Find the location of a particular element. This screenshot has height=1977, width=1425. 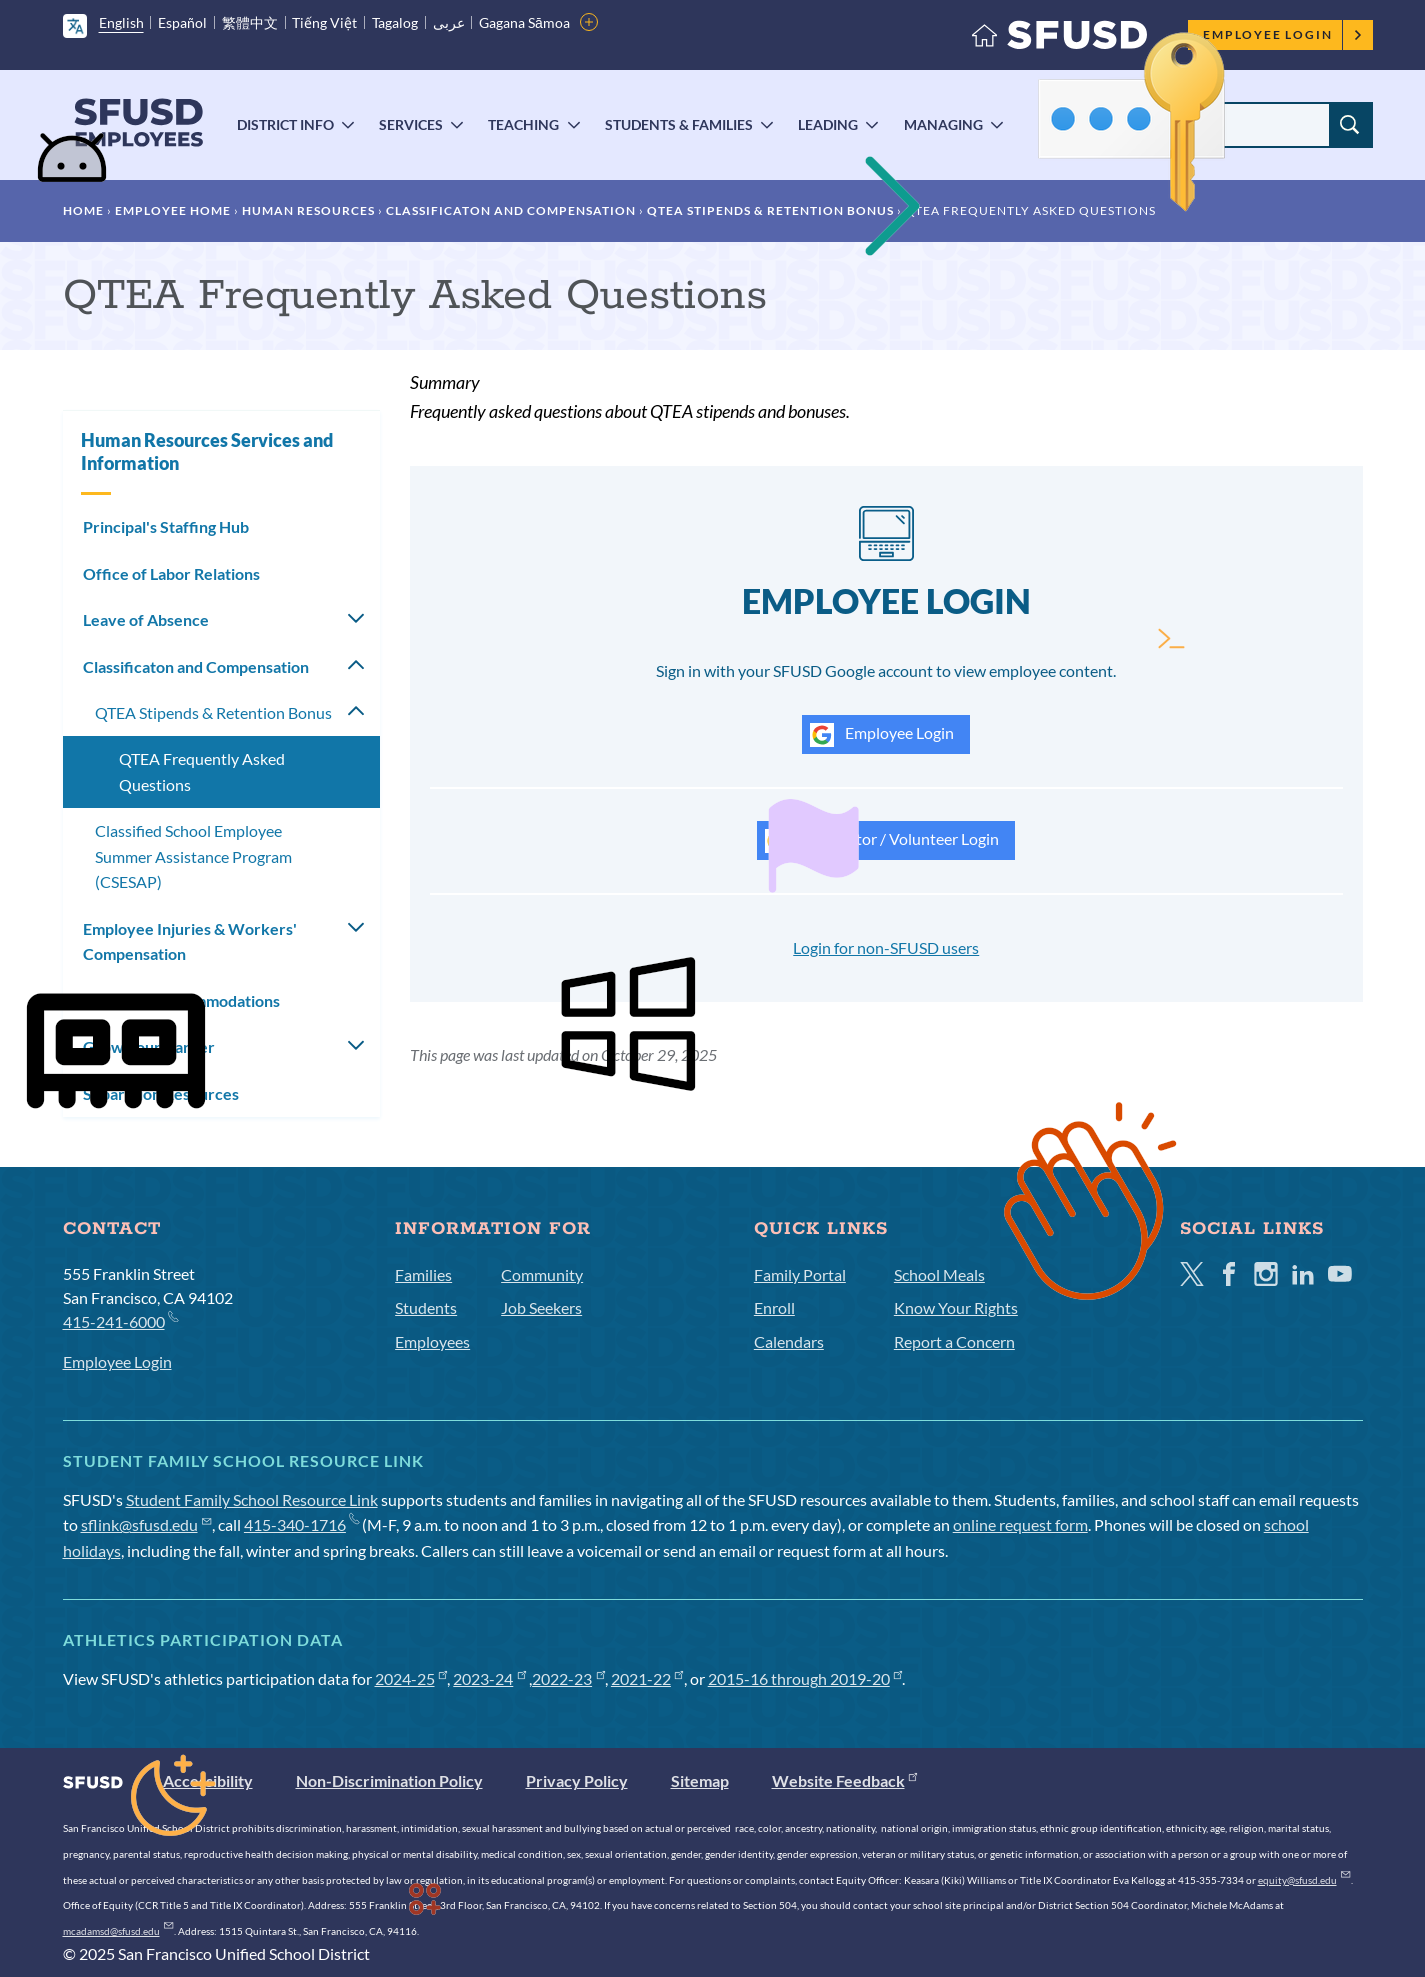

add a new item to a collection or group is located at coordinates (425, 1899).